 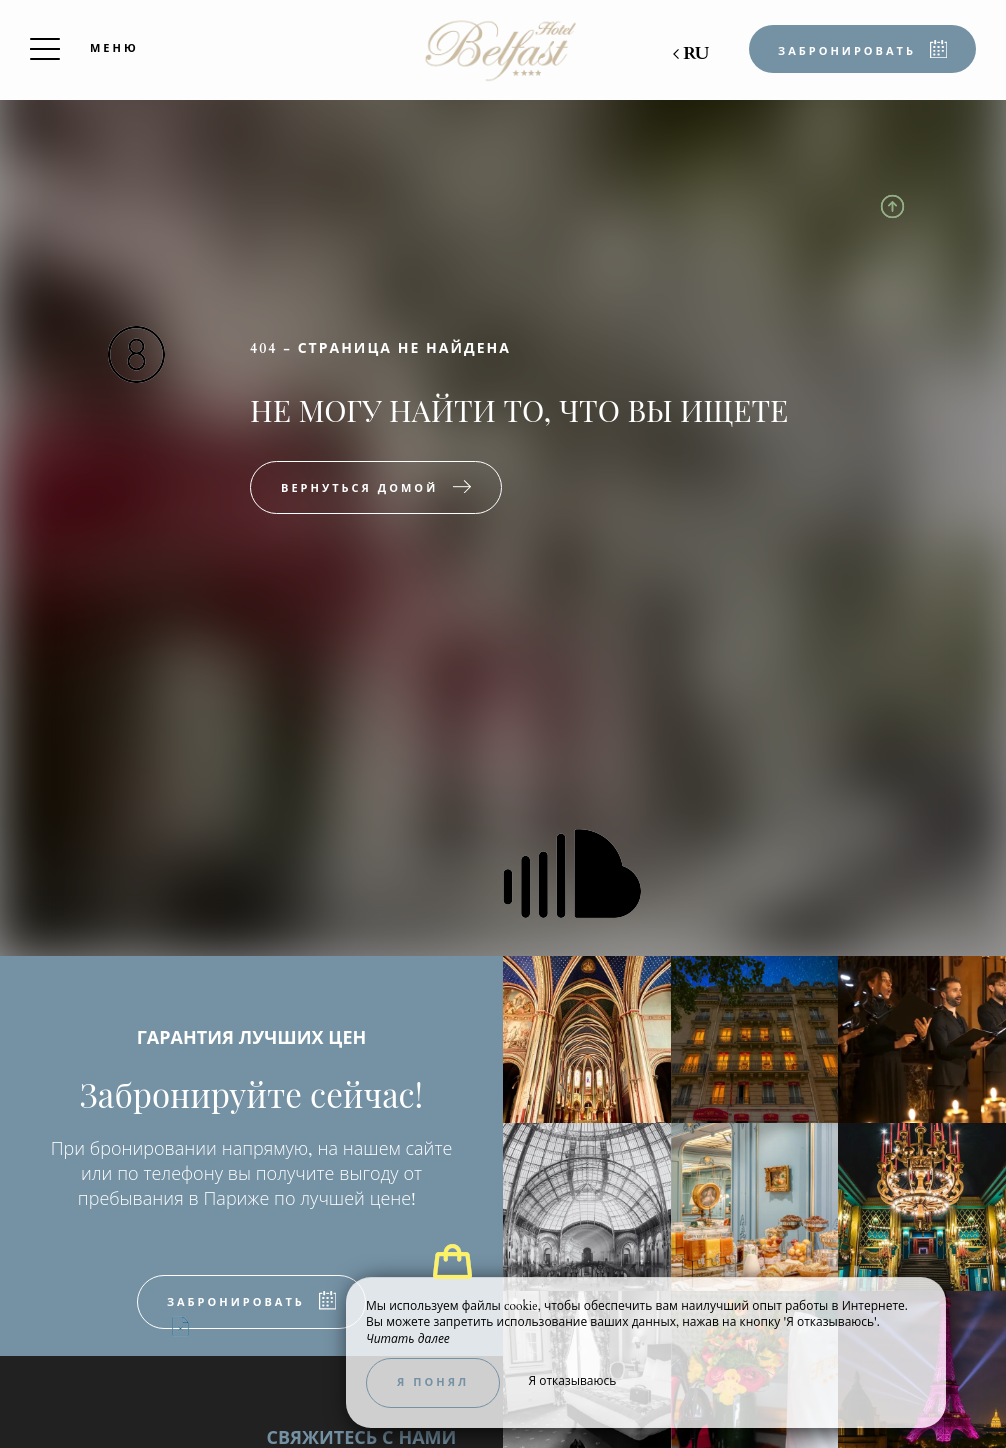 What do you see at coordinates (892, 206) in the screenshot?
I see `scroll to top of page` at bounding box center [892, 206].